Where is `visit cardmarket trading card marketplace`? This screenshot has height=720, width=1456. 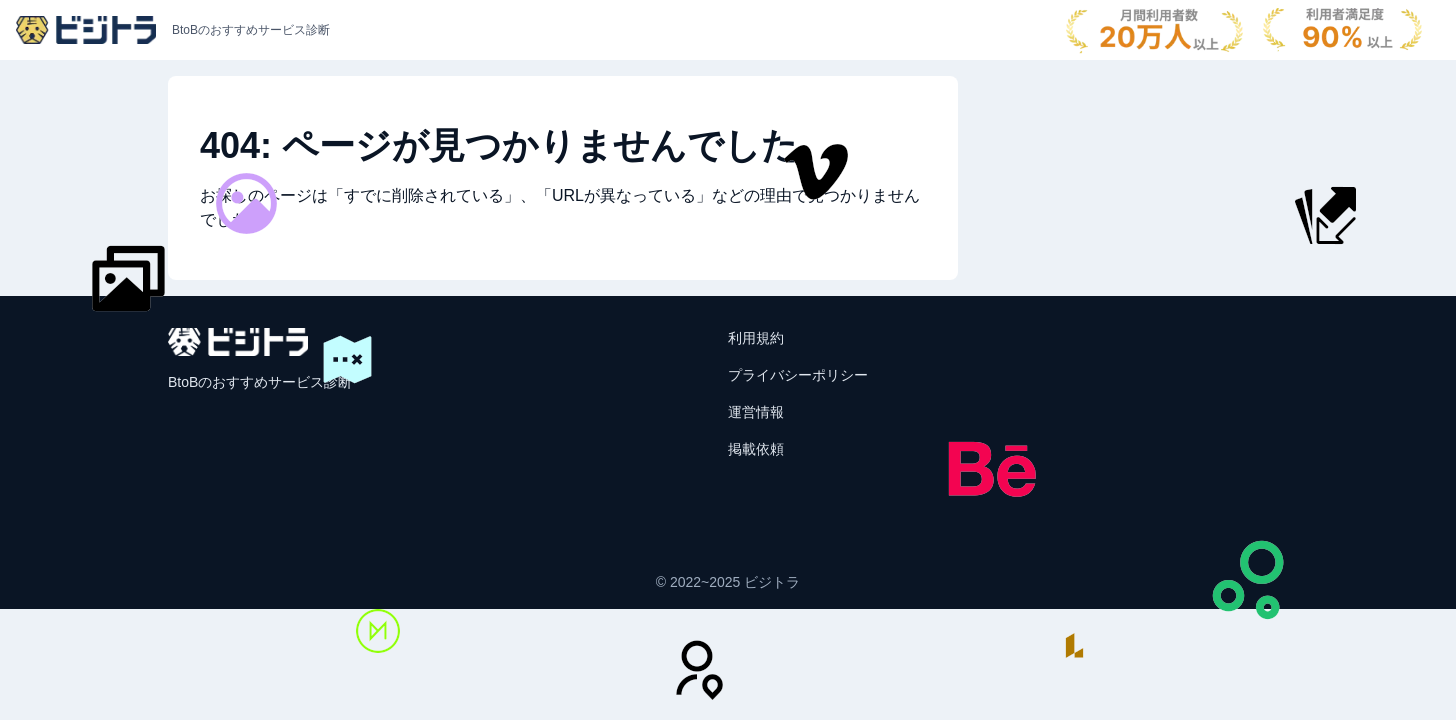 visit cardmarket trading card marketplace is located at coordinates (1325, 215).